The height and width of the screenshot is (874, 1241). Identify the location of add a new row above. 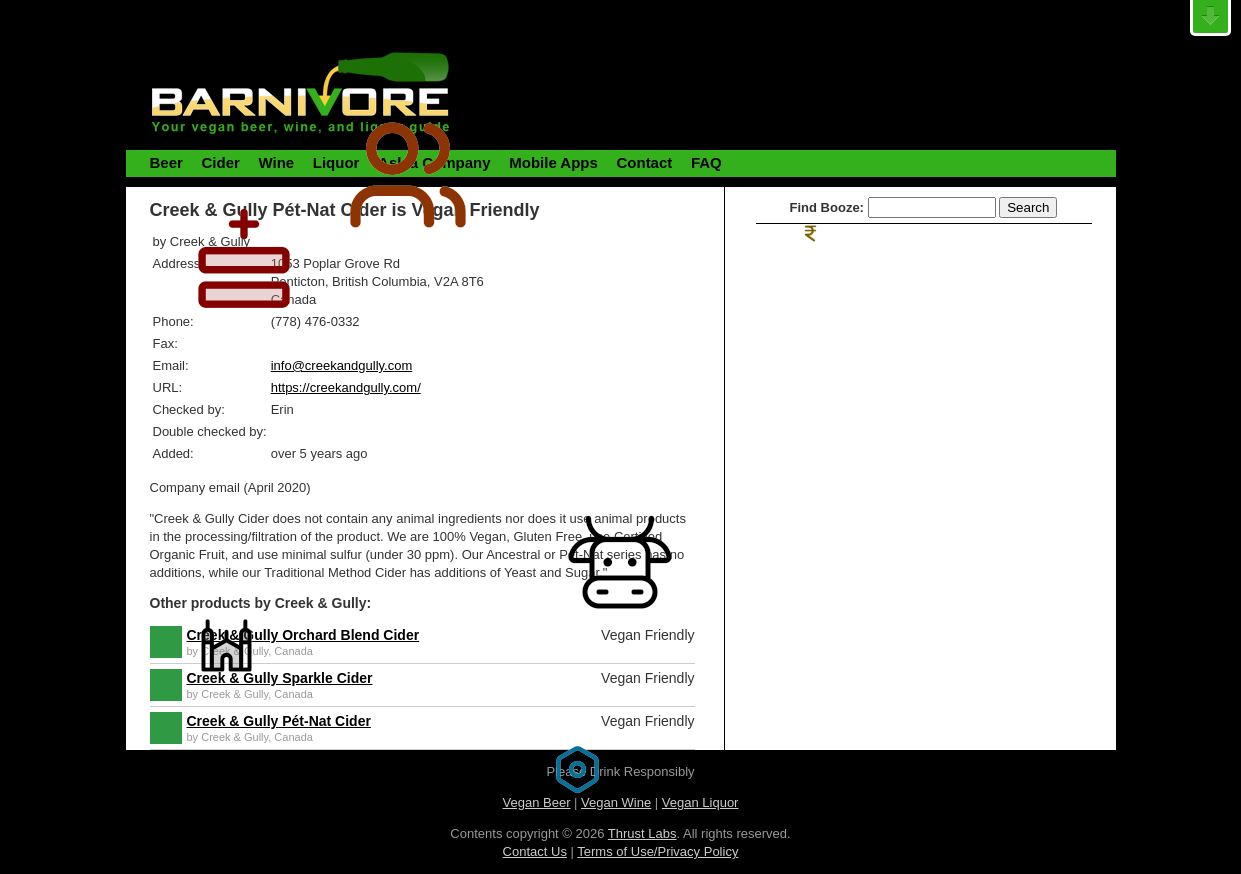
(244, 266).